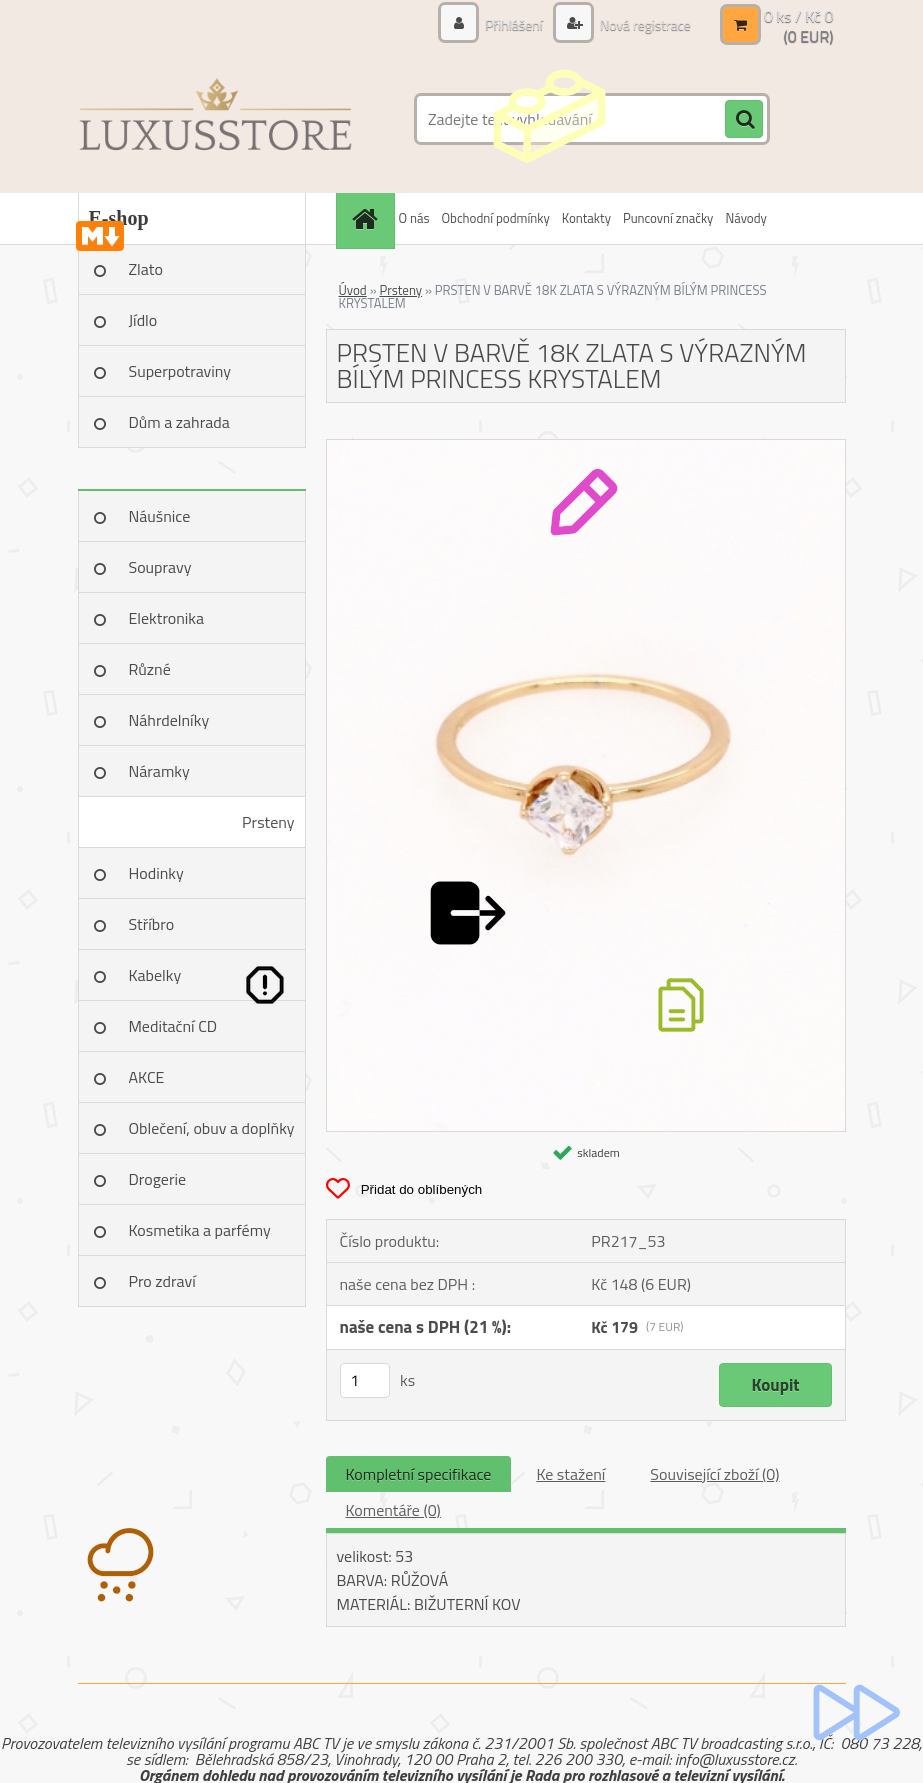 This screenshot has width=923, height=1783. What do you see at coordinates (265, 985) in the screenshot?
I see `indicates an email error or delivery failure` at bounding box center [265, 985].